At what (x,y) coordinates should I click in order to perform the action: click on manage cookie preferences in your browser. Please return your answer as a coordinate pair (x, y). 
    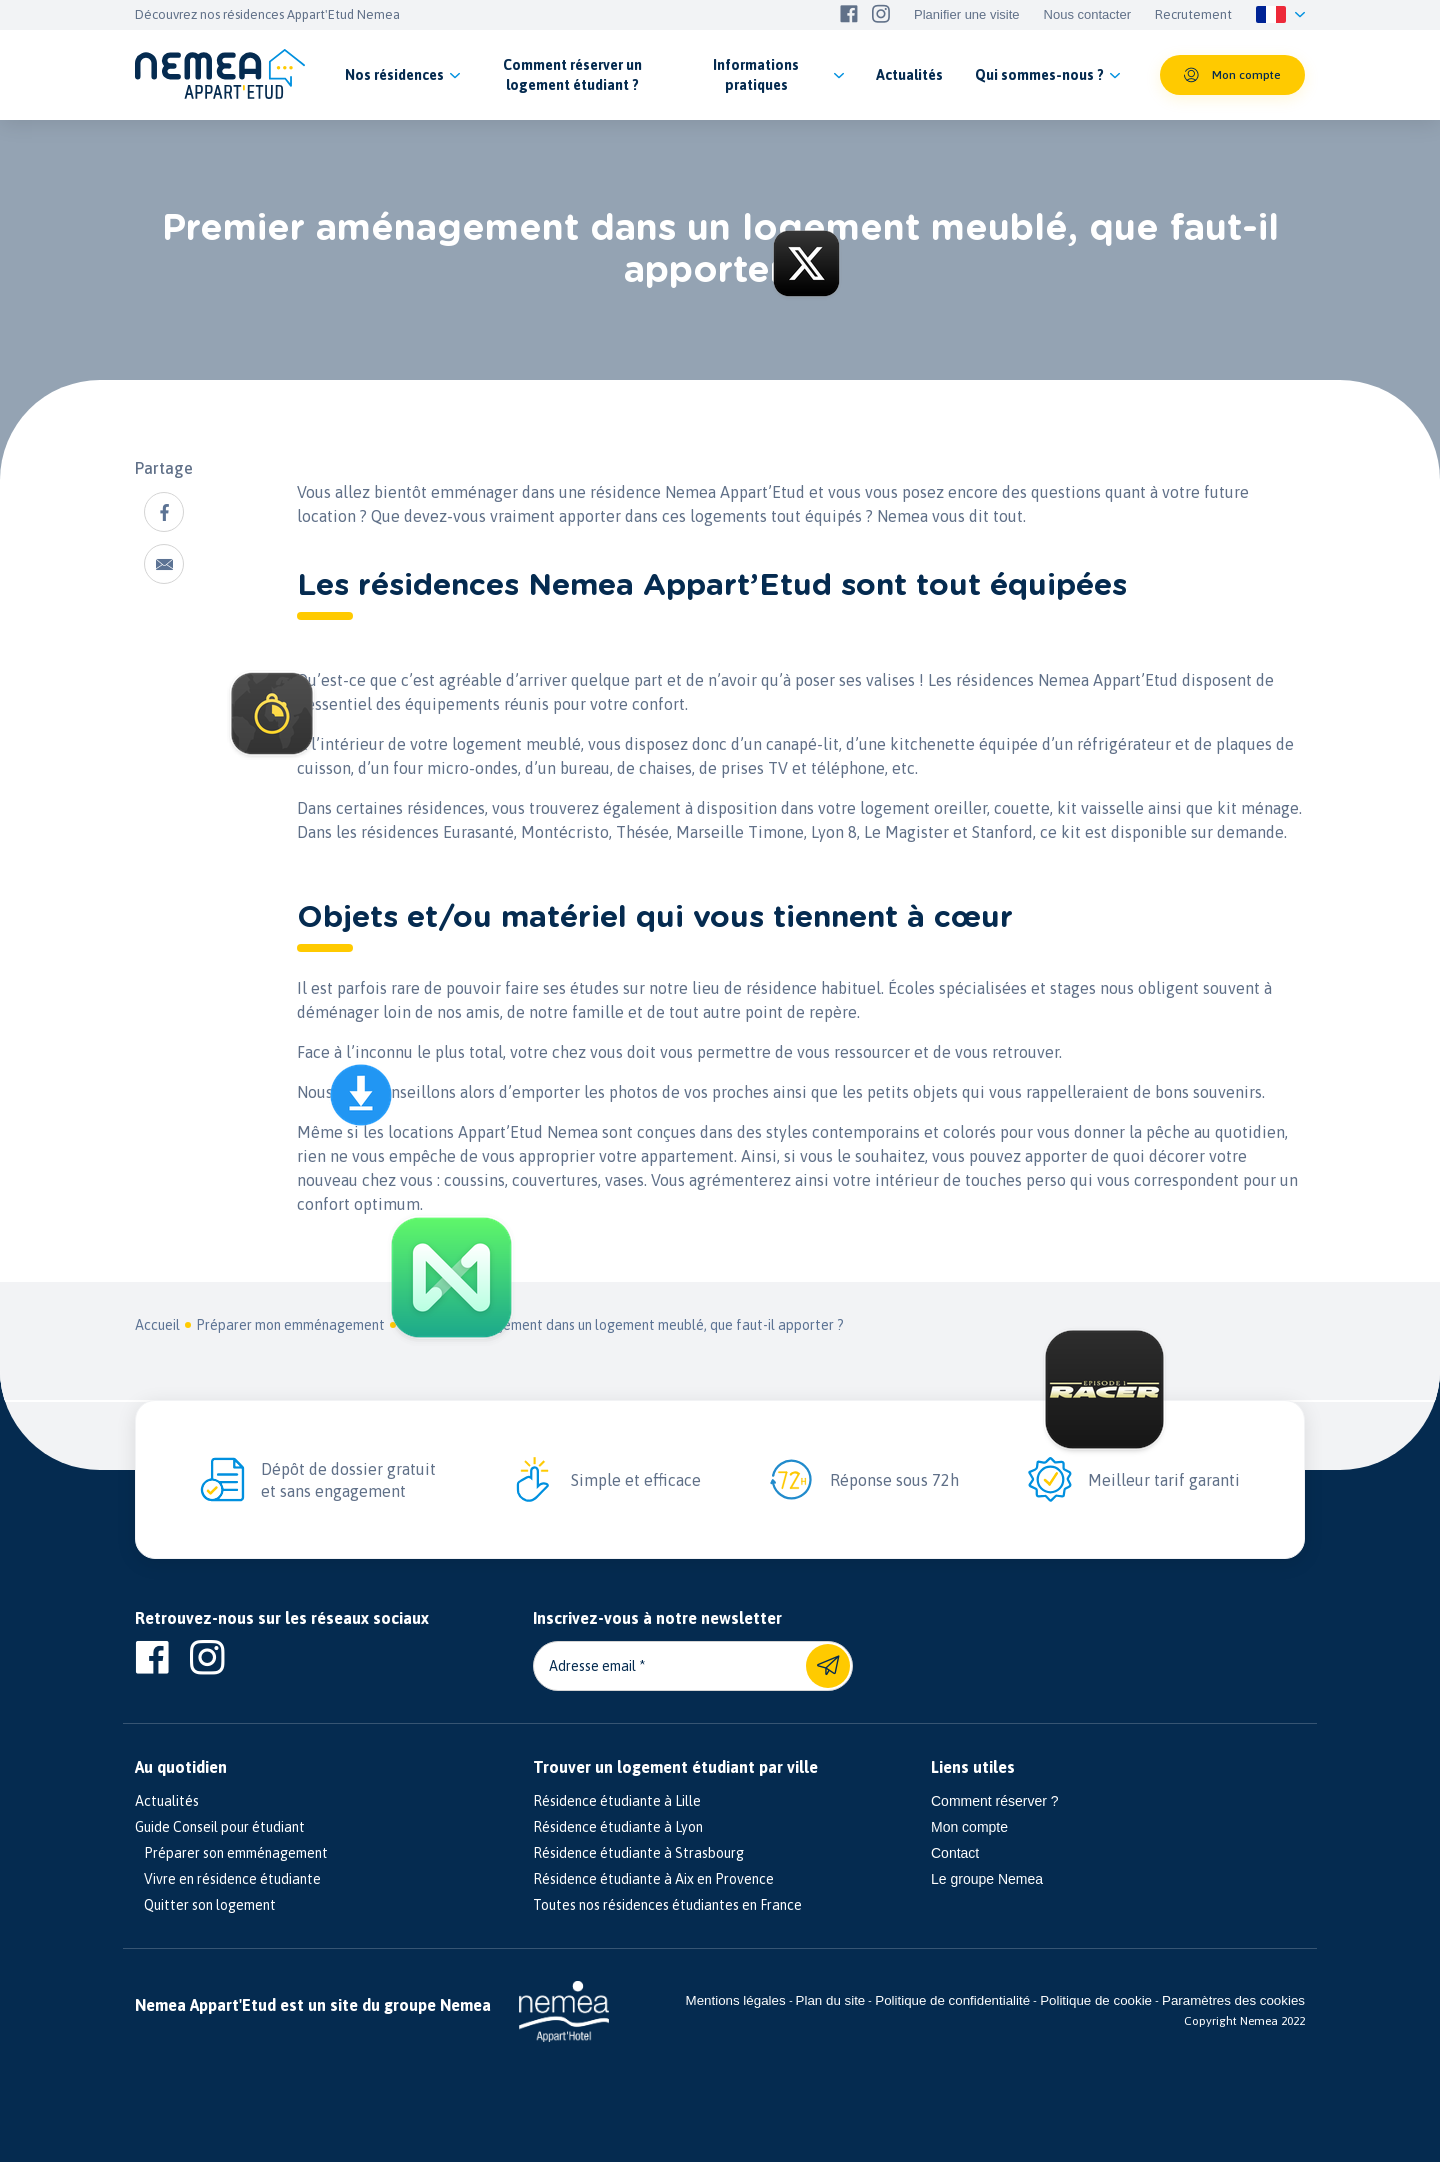
    Looking at the image, I should click on (272, 715).